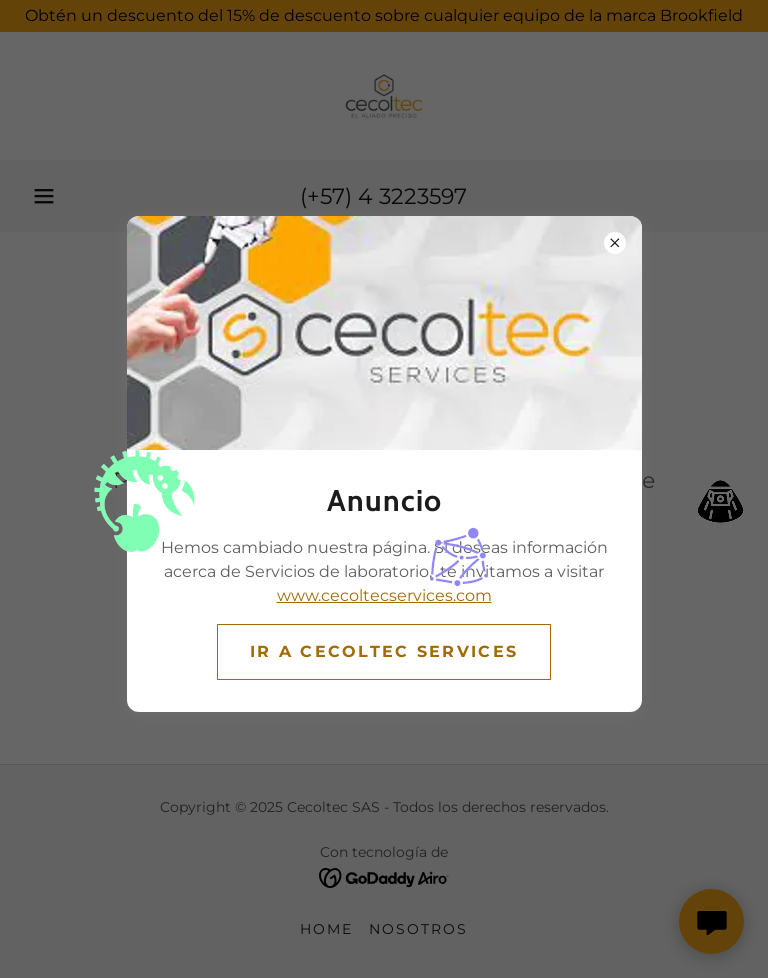 Image resolution: width=768 pixels, height=978 pixels. Describe the element at coordinates (144, 501) in the screenshot. I see `indicates a pest or infestation in a farming/gardening game` at that location.